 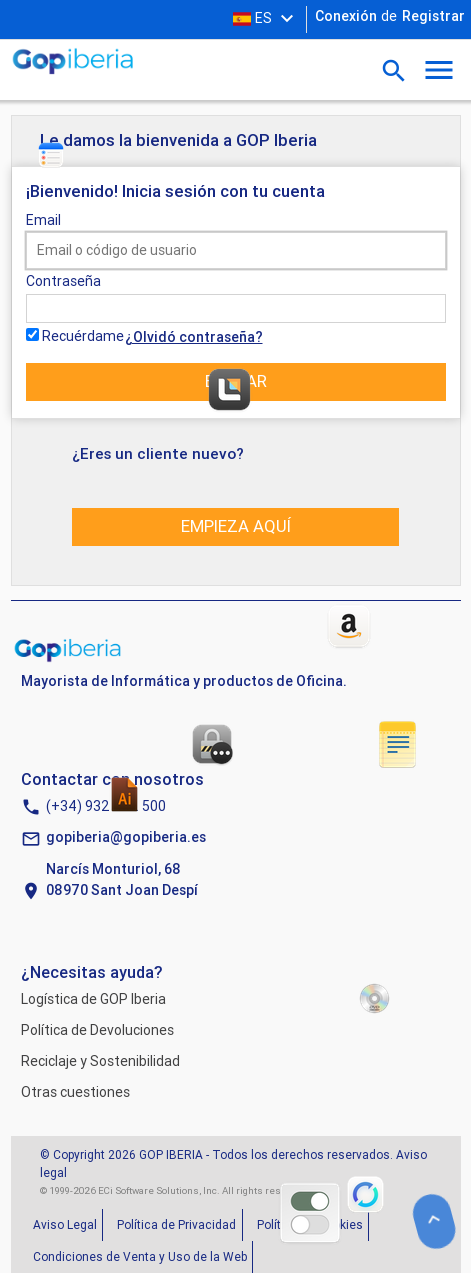 What do you see at coordinates (212, 744) in the screenshot?
I see `open cipher password manager app` at bounding box center [212, 744].